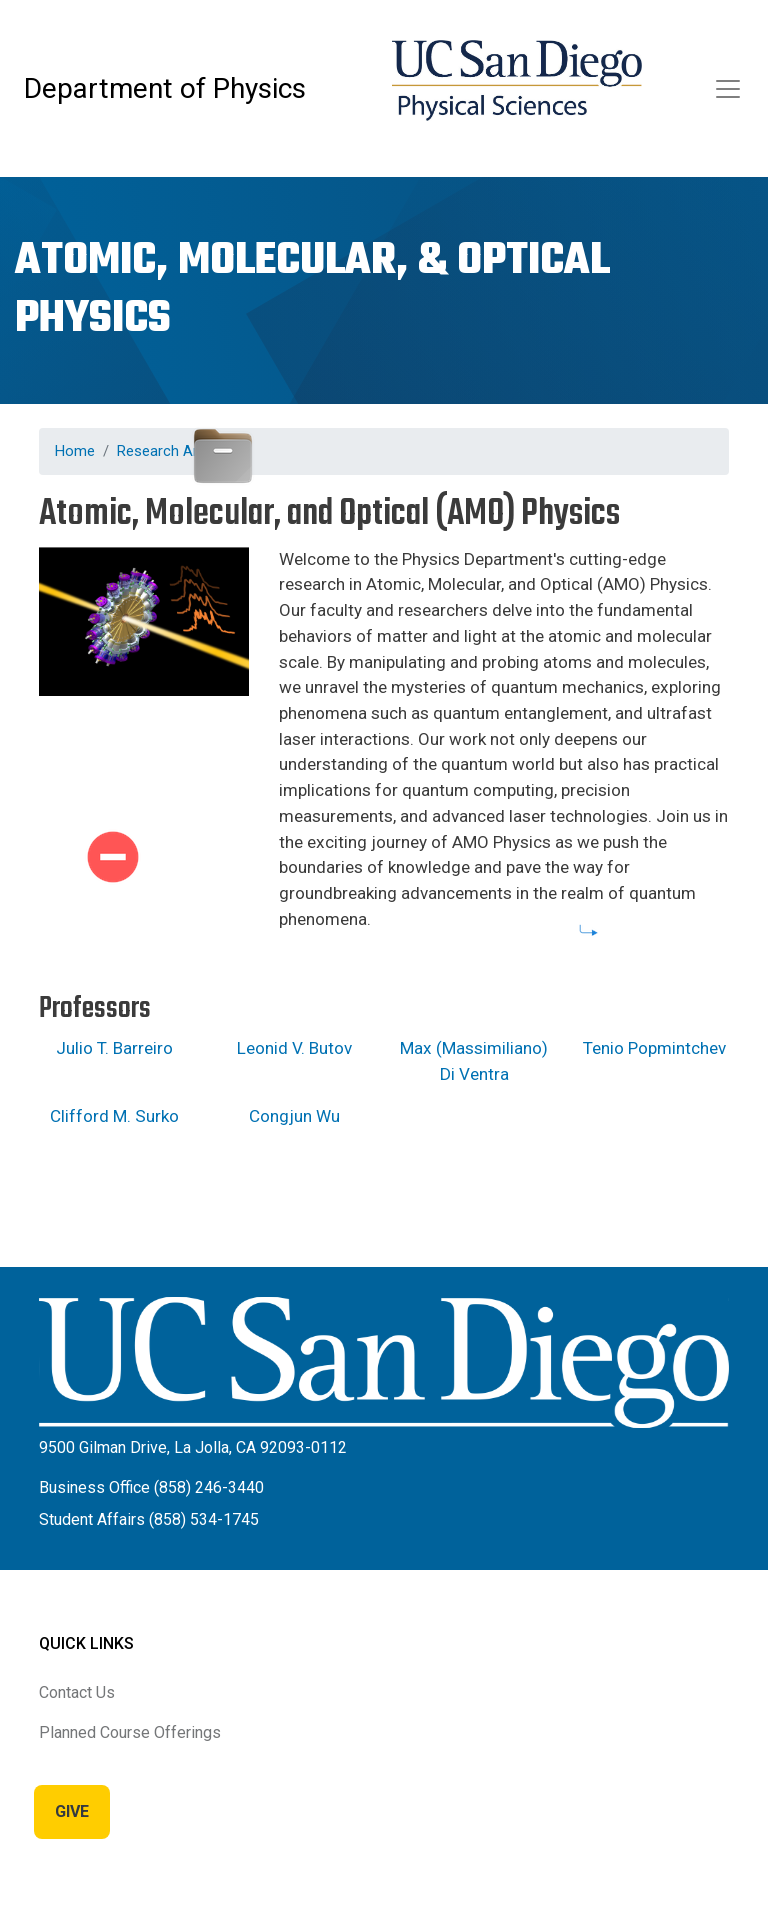 Image resolution: width=768 pixels, height=1919 pixels. What do you see at coordinates (223, 456) in the screenshot?
I see `open the file manager application` at bounding box center [223, 456].